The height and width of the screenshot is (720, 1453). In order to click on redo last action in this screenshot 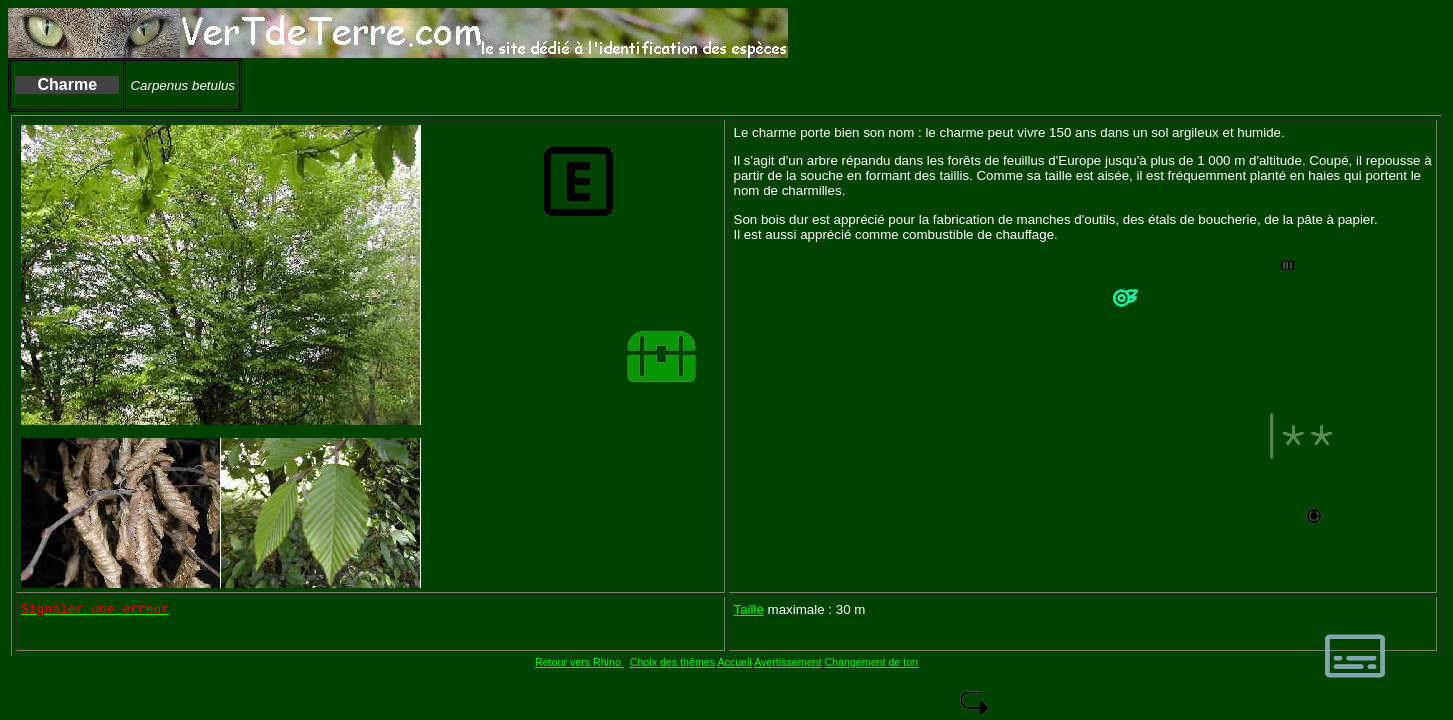, I will do `click(974, 702)`.